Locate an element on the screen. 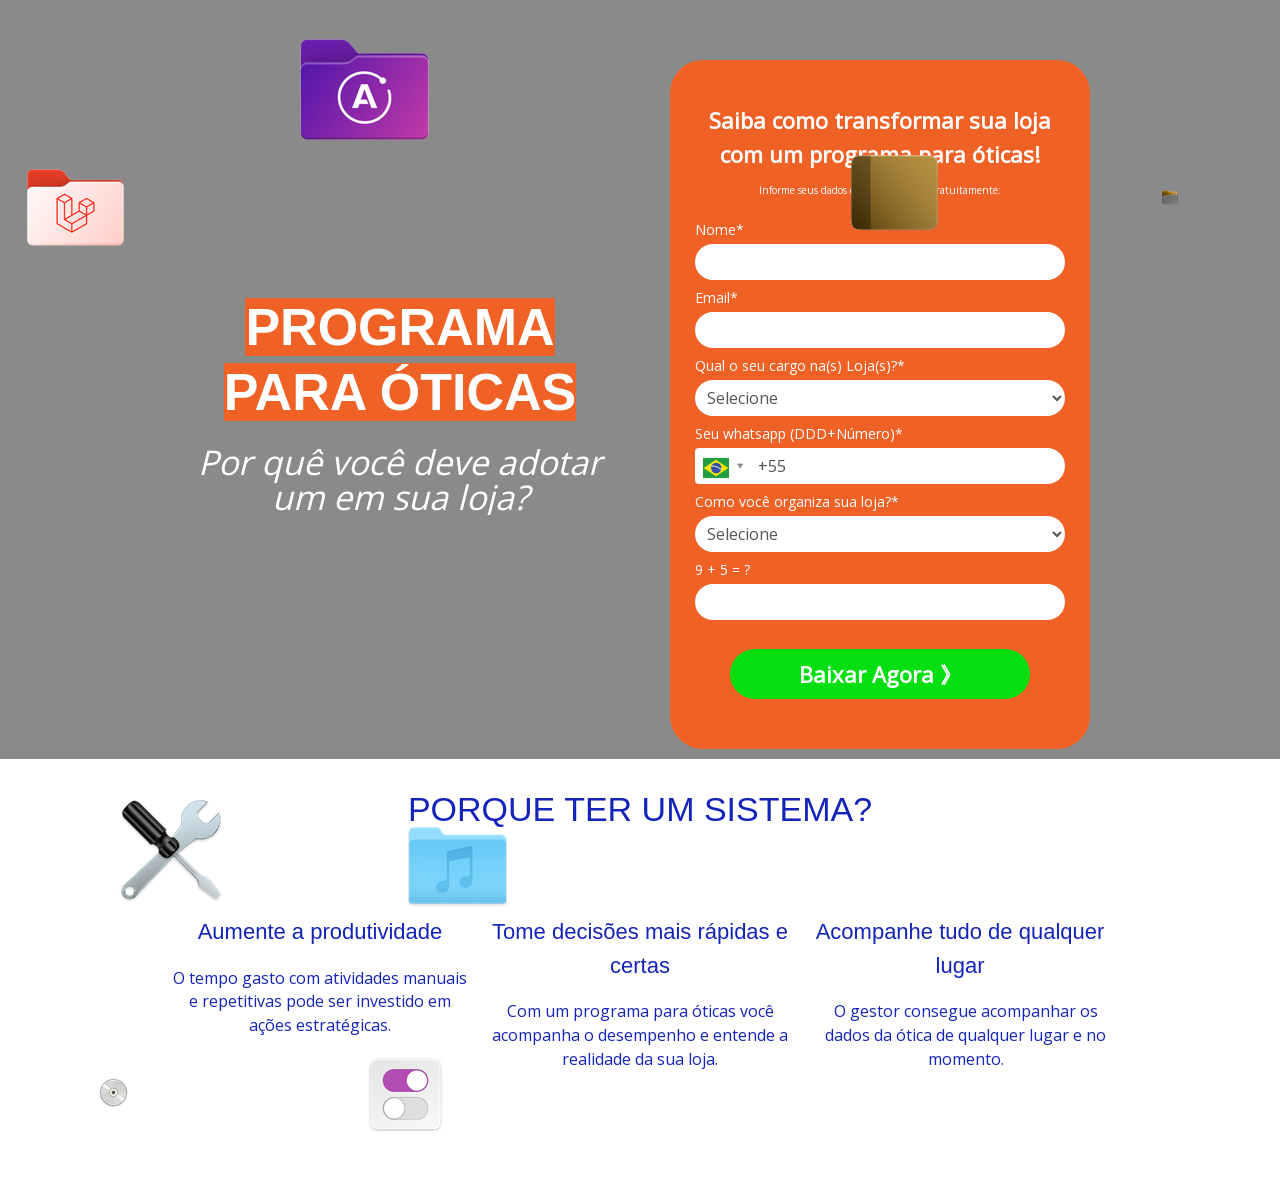  indicates a rewritable CD drive or disc is located at coordinates (113, 1092).